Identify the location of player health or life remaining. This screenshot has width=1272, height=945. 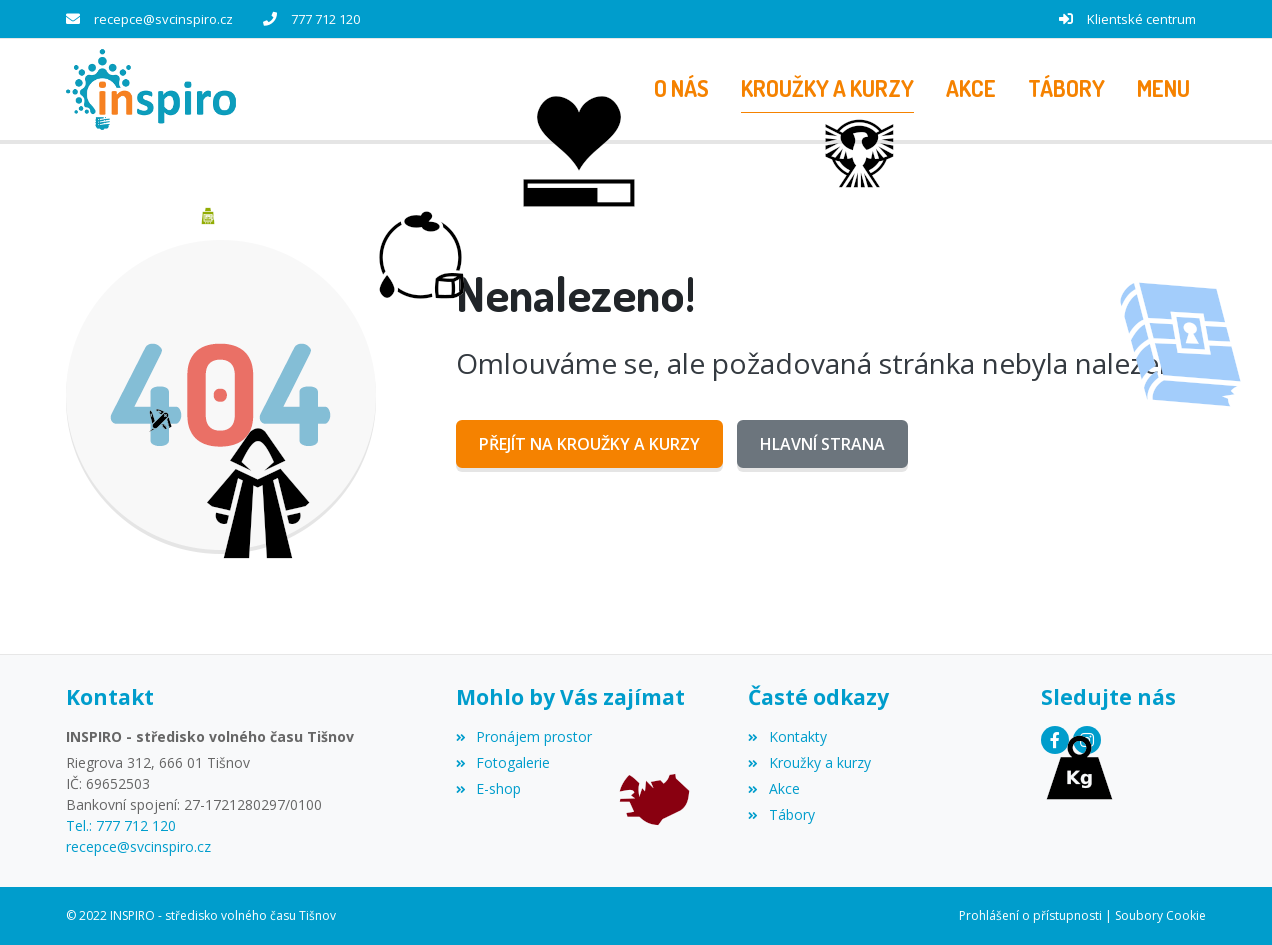
(579, 151).